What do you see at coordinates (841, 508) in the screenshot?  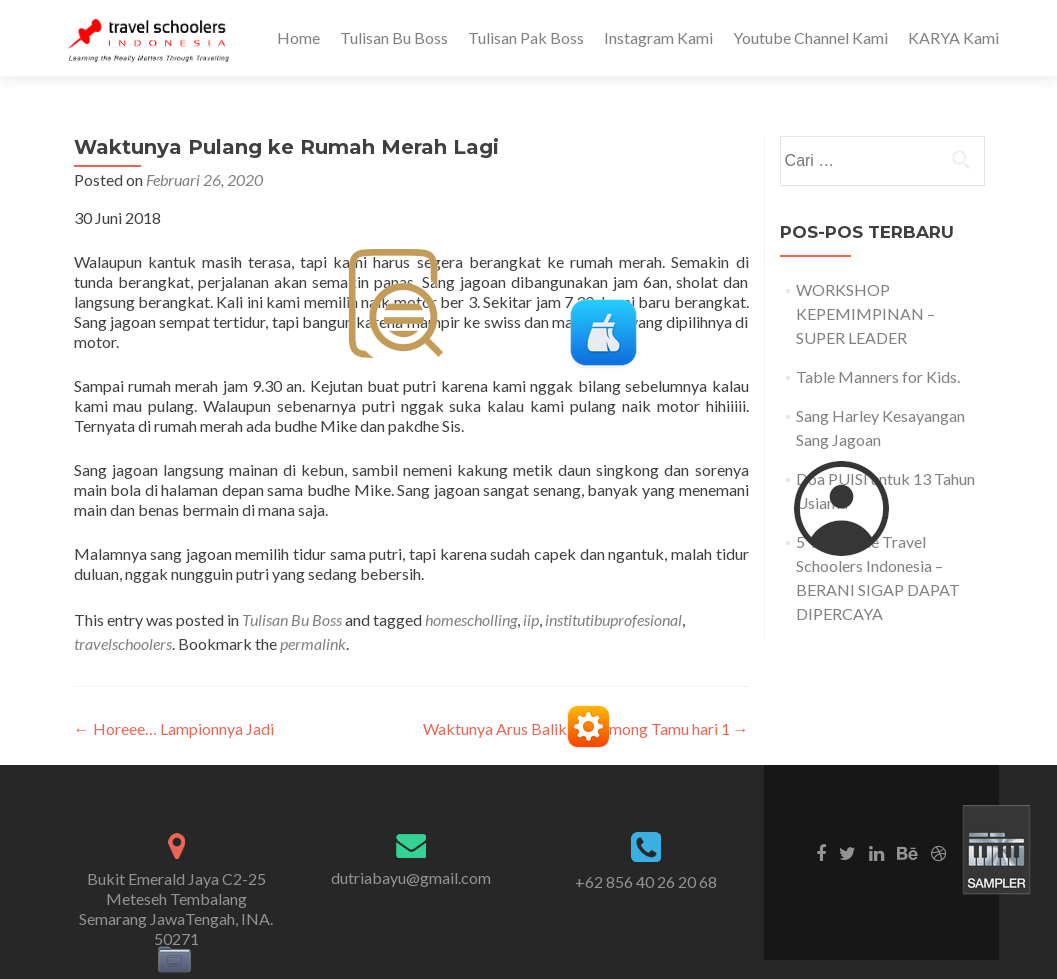 I see `view user accounts or profiles` at bounding box center [841, 508].